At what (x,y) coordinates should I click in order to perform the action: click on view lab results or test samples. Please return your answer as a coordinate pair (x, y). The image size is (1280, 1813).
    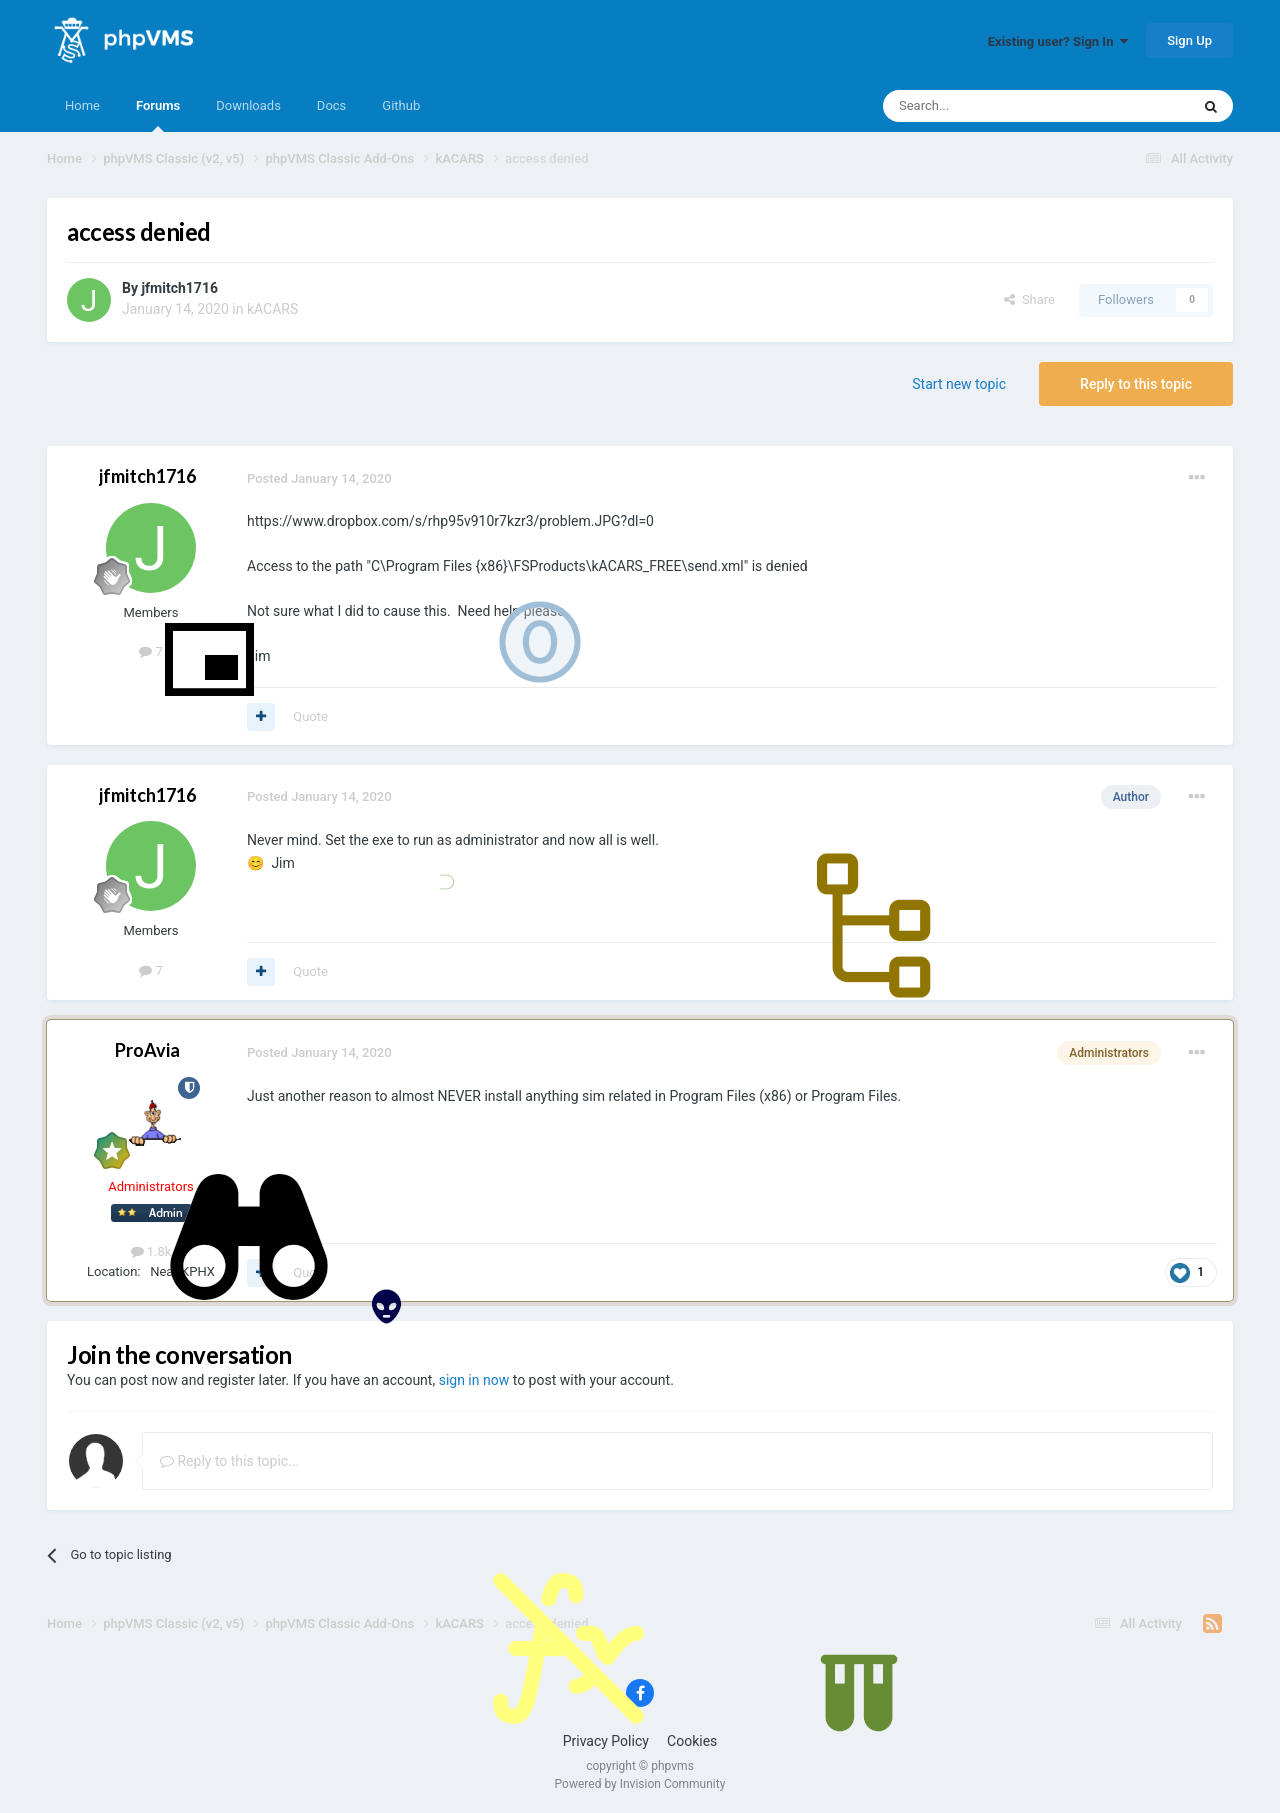
    Looking at the image, I should click on (859, 1693).